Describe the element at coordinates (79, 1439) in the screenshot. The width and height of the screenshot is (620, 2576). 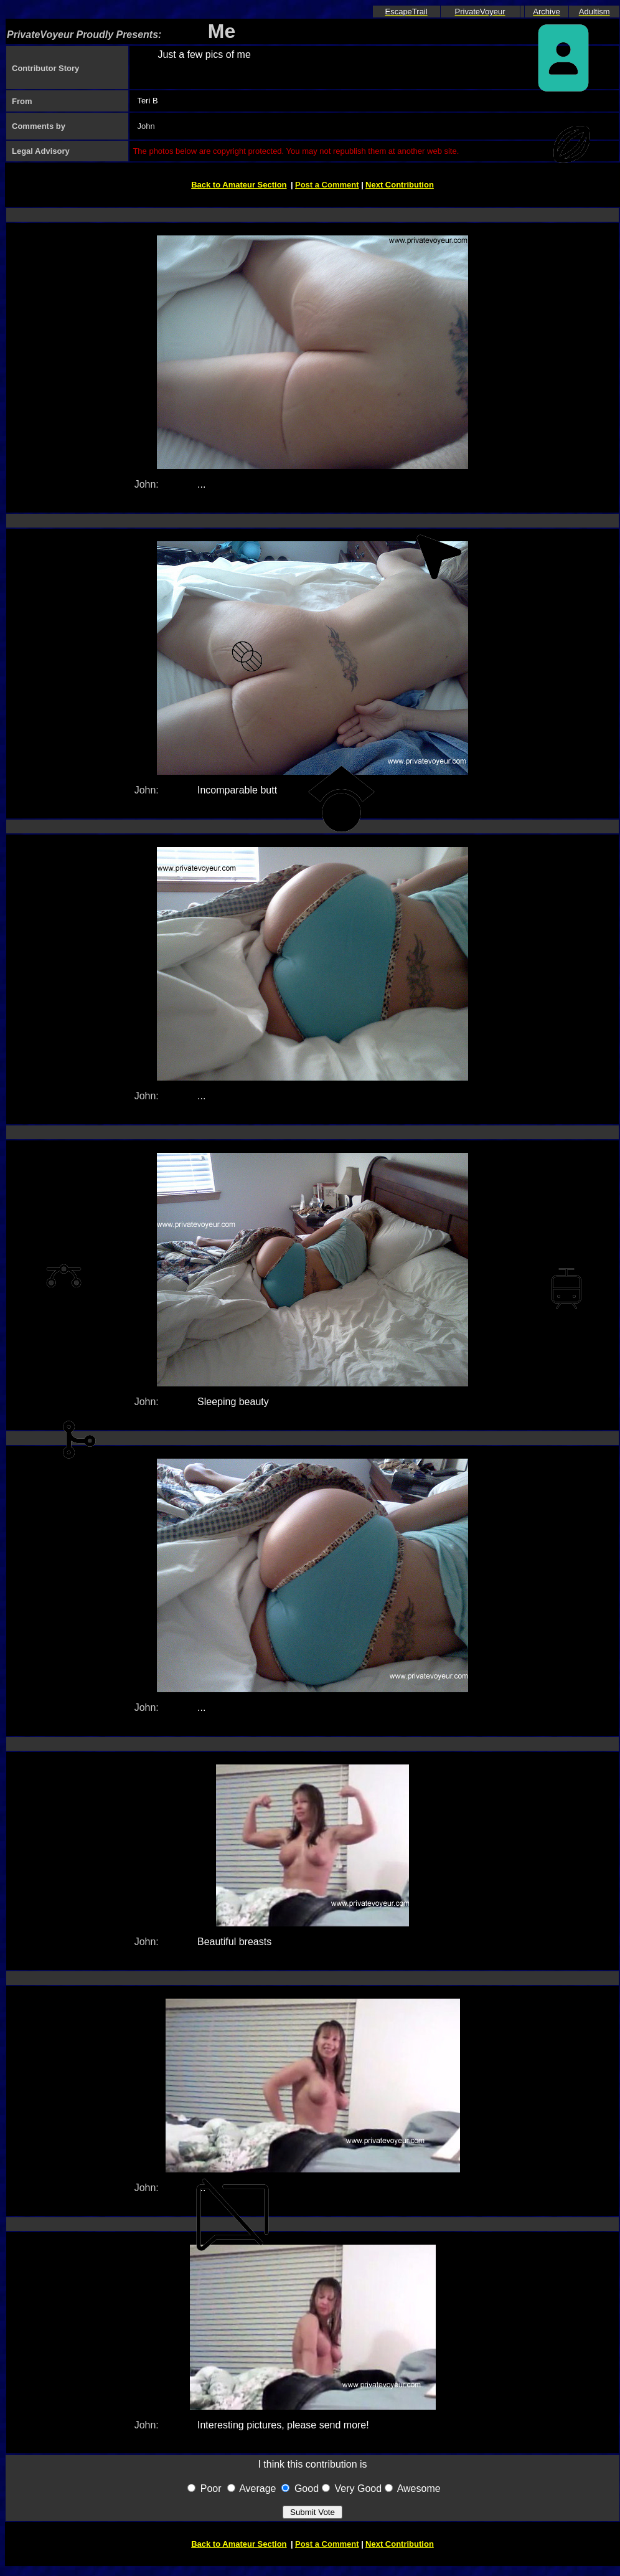
I see `merge branches in version control` at that location.